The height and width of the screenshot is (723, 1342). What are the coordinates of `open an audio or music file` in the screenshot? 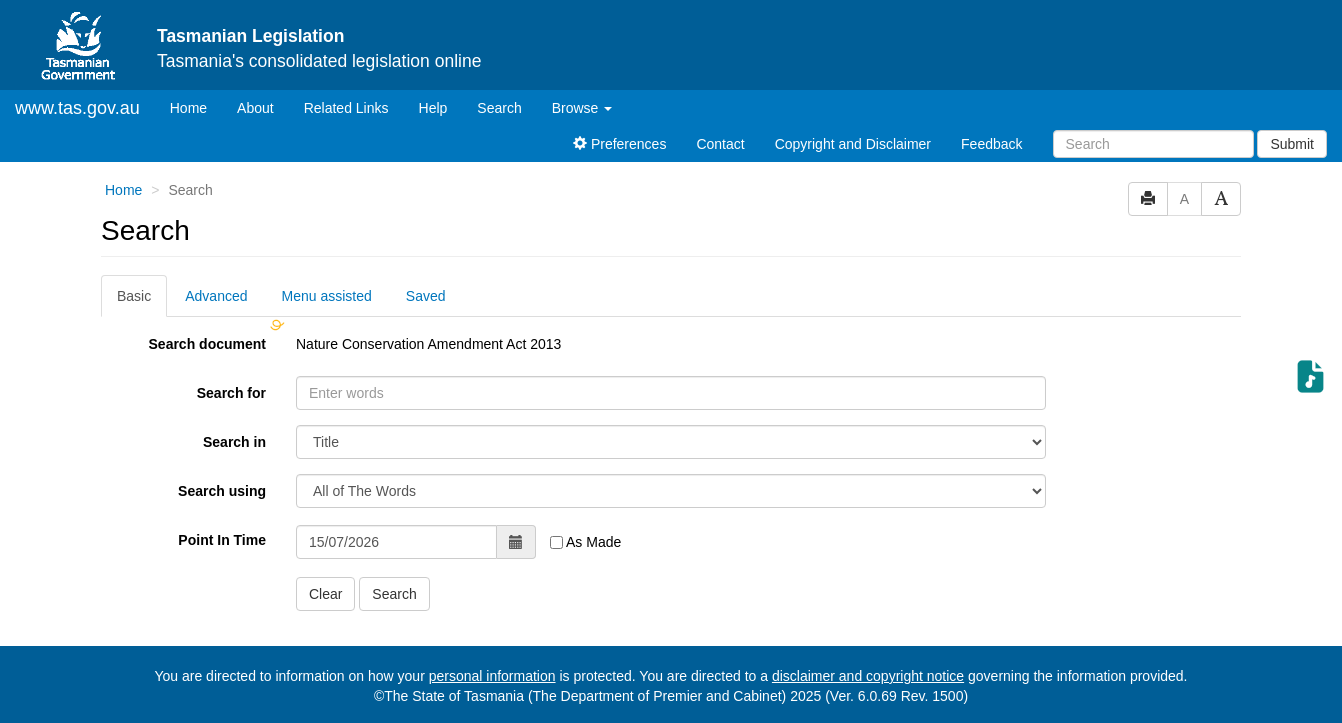 It's located at (1310, 376).